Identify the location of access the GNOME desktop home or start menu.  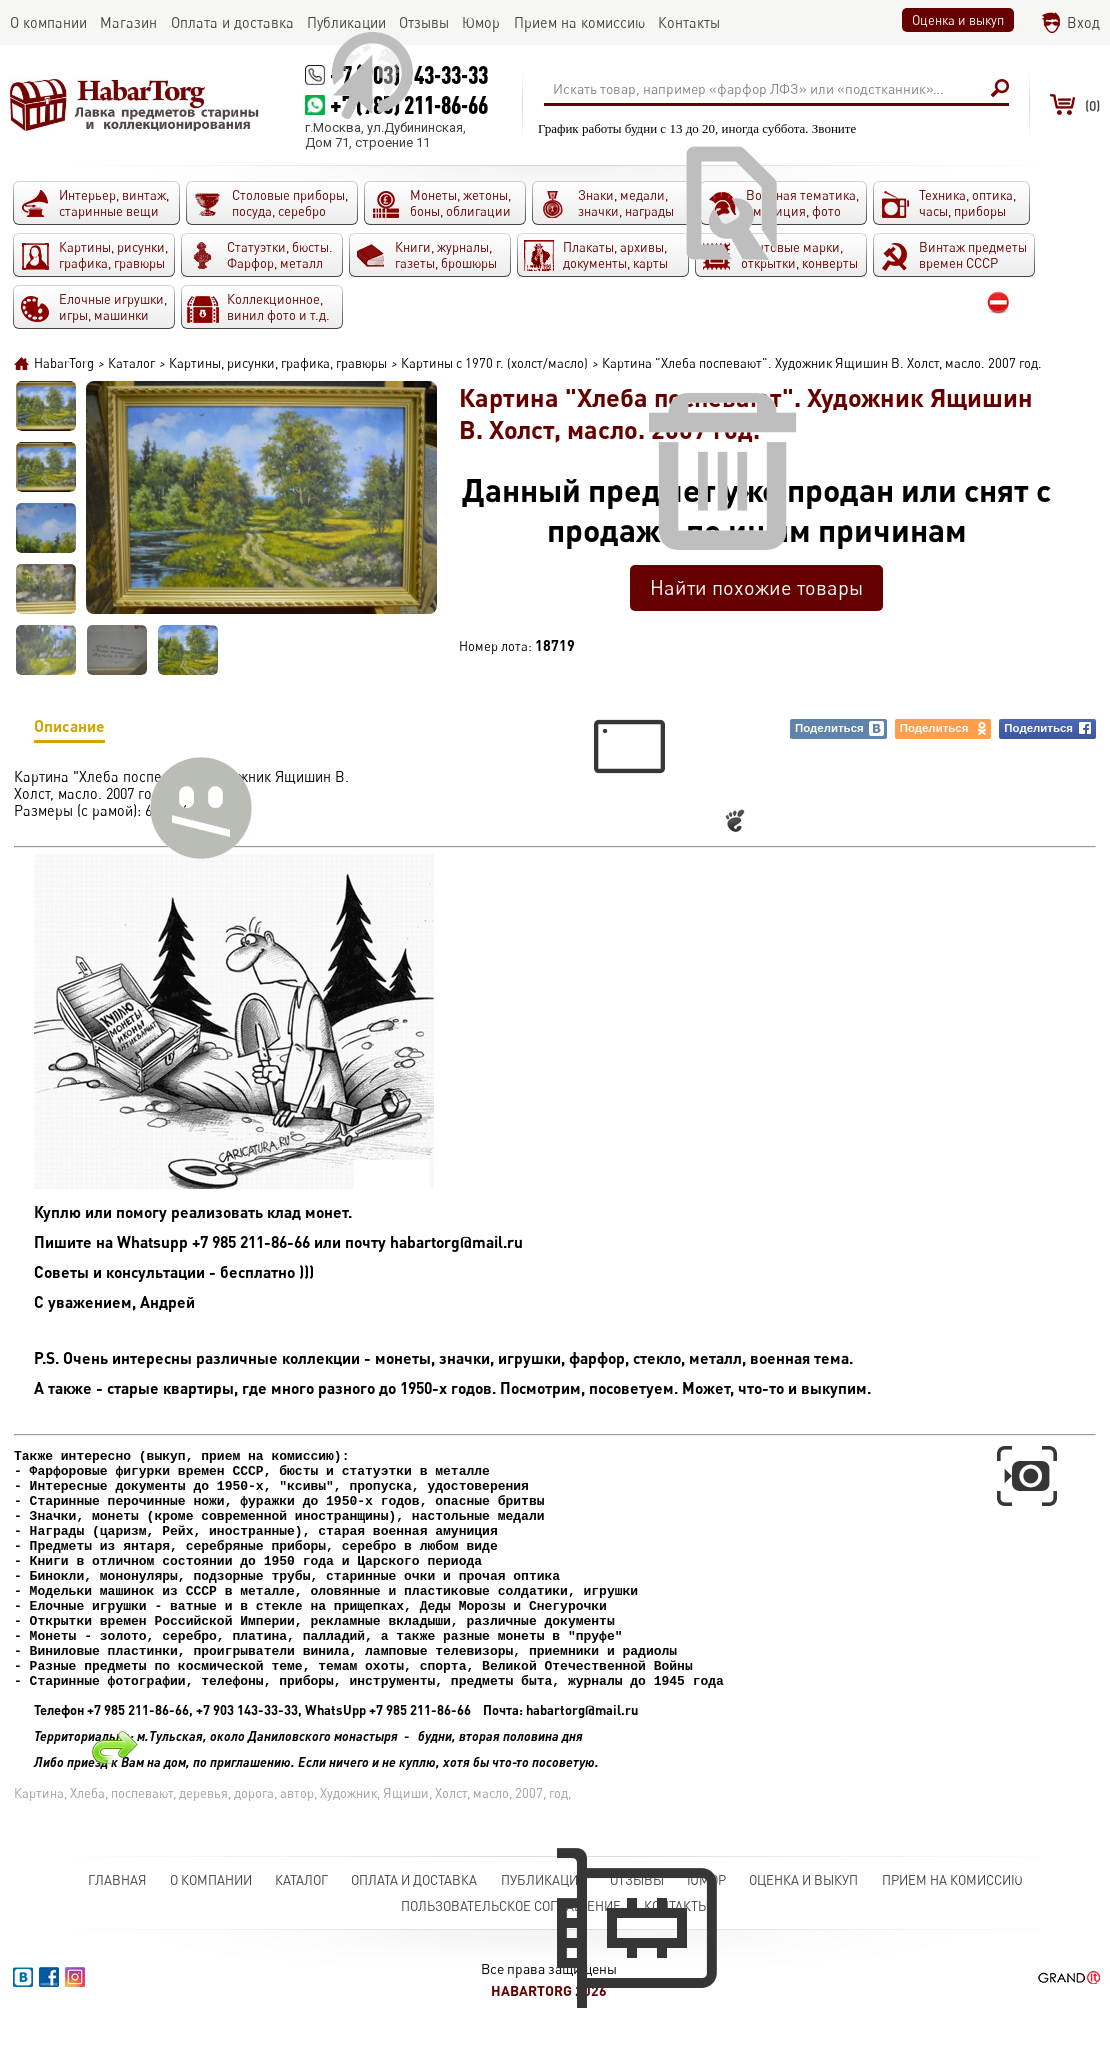
(735, 821).